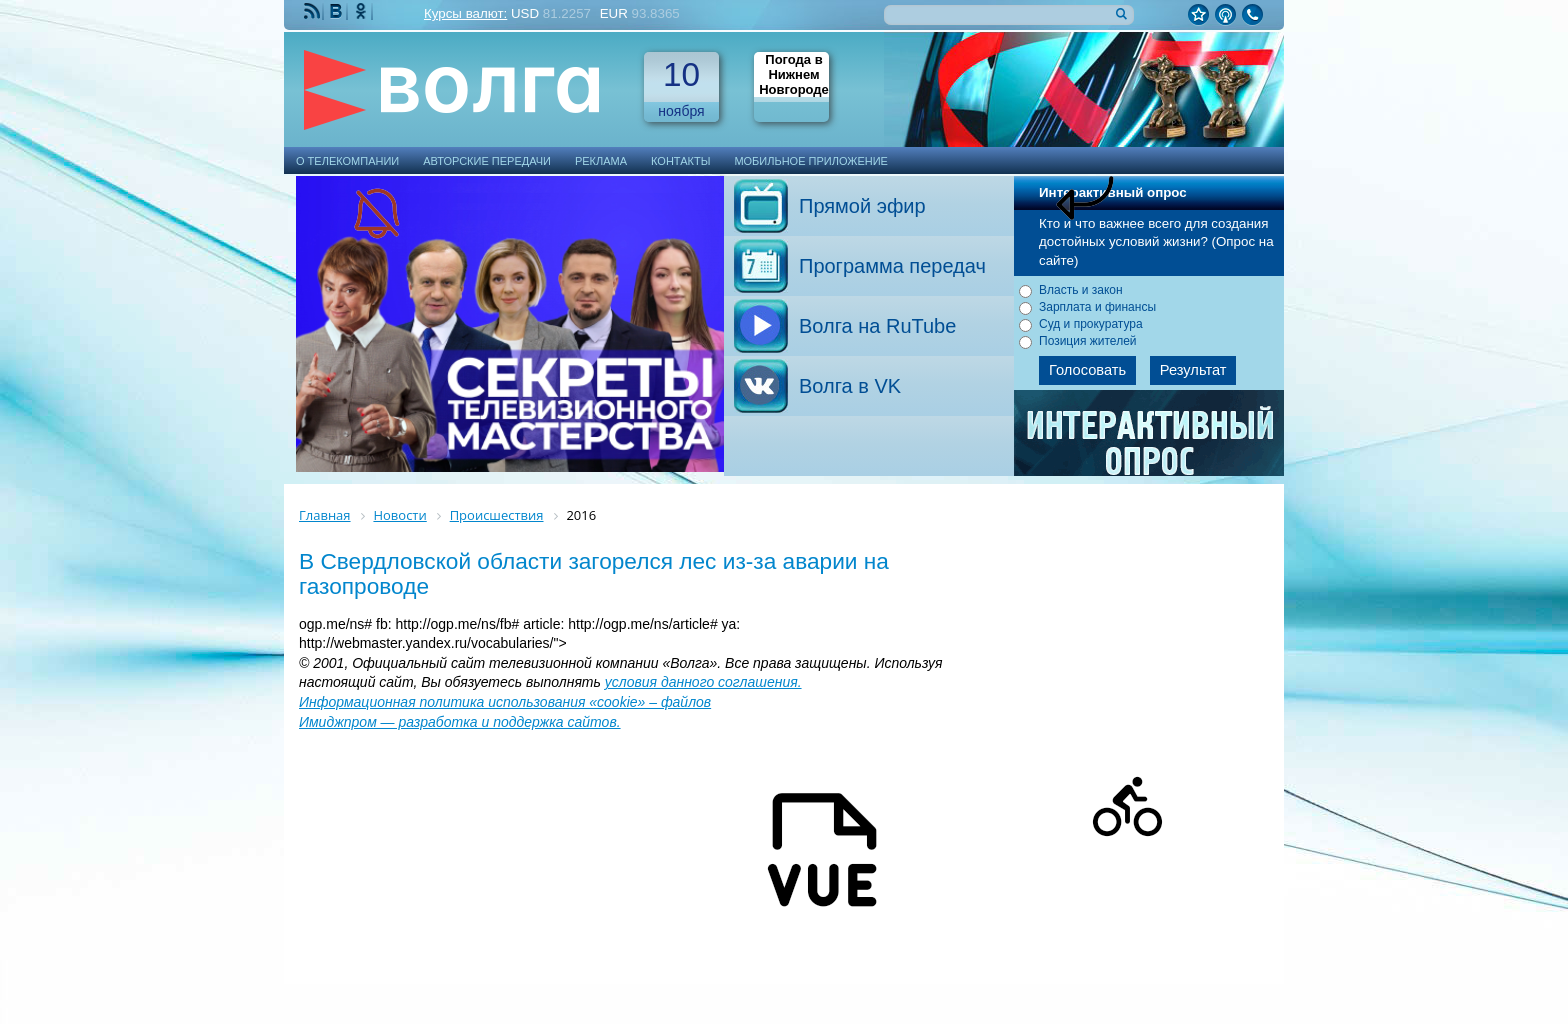 The image size is (1568, 1024). Describe the element at coordinates (377, 213) in the screenshot. I see `mute notifications` at that location.